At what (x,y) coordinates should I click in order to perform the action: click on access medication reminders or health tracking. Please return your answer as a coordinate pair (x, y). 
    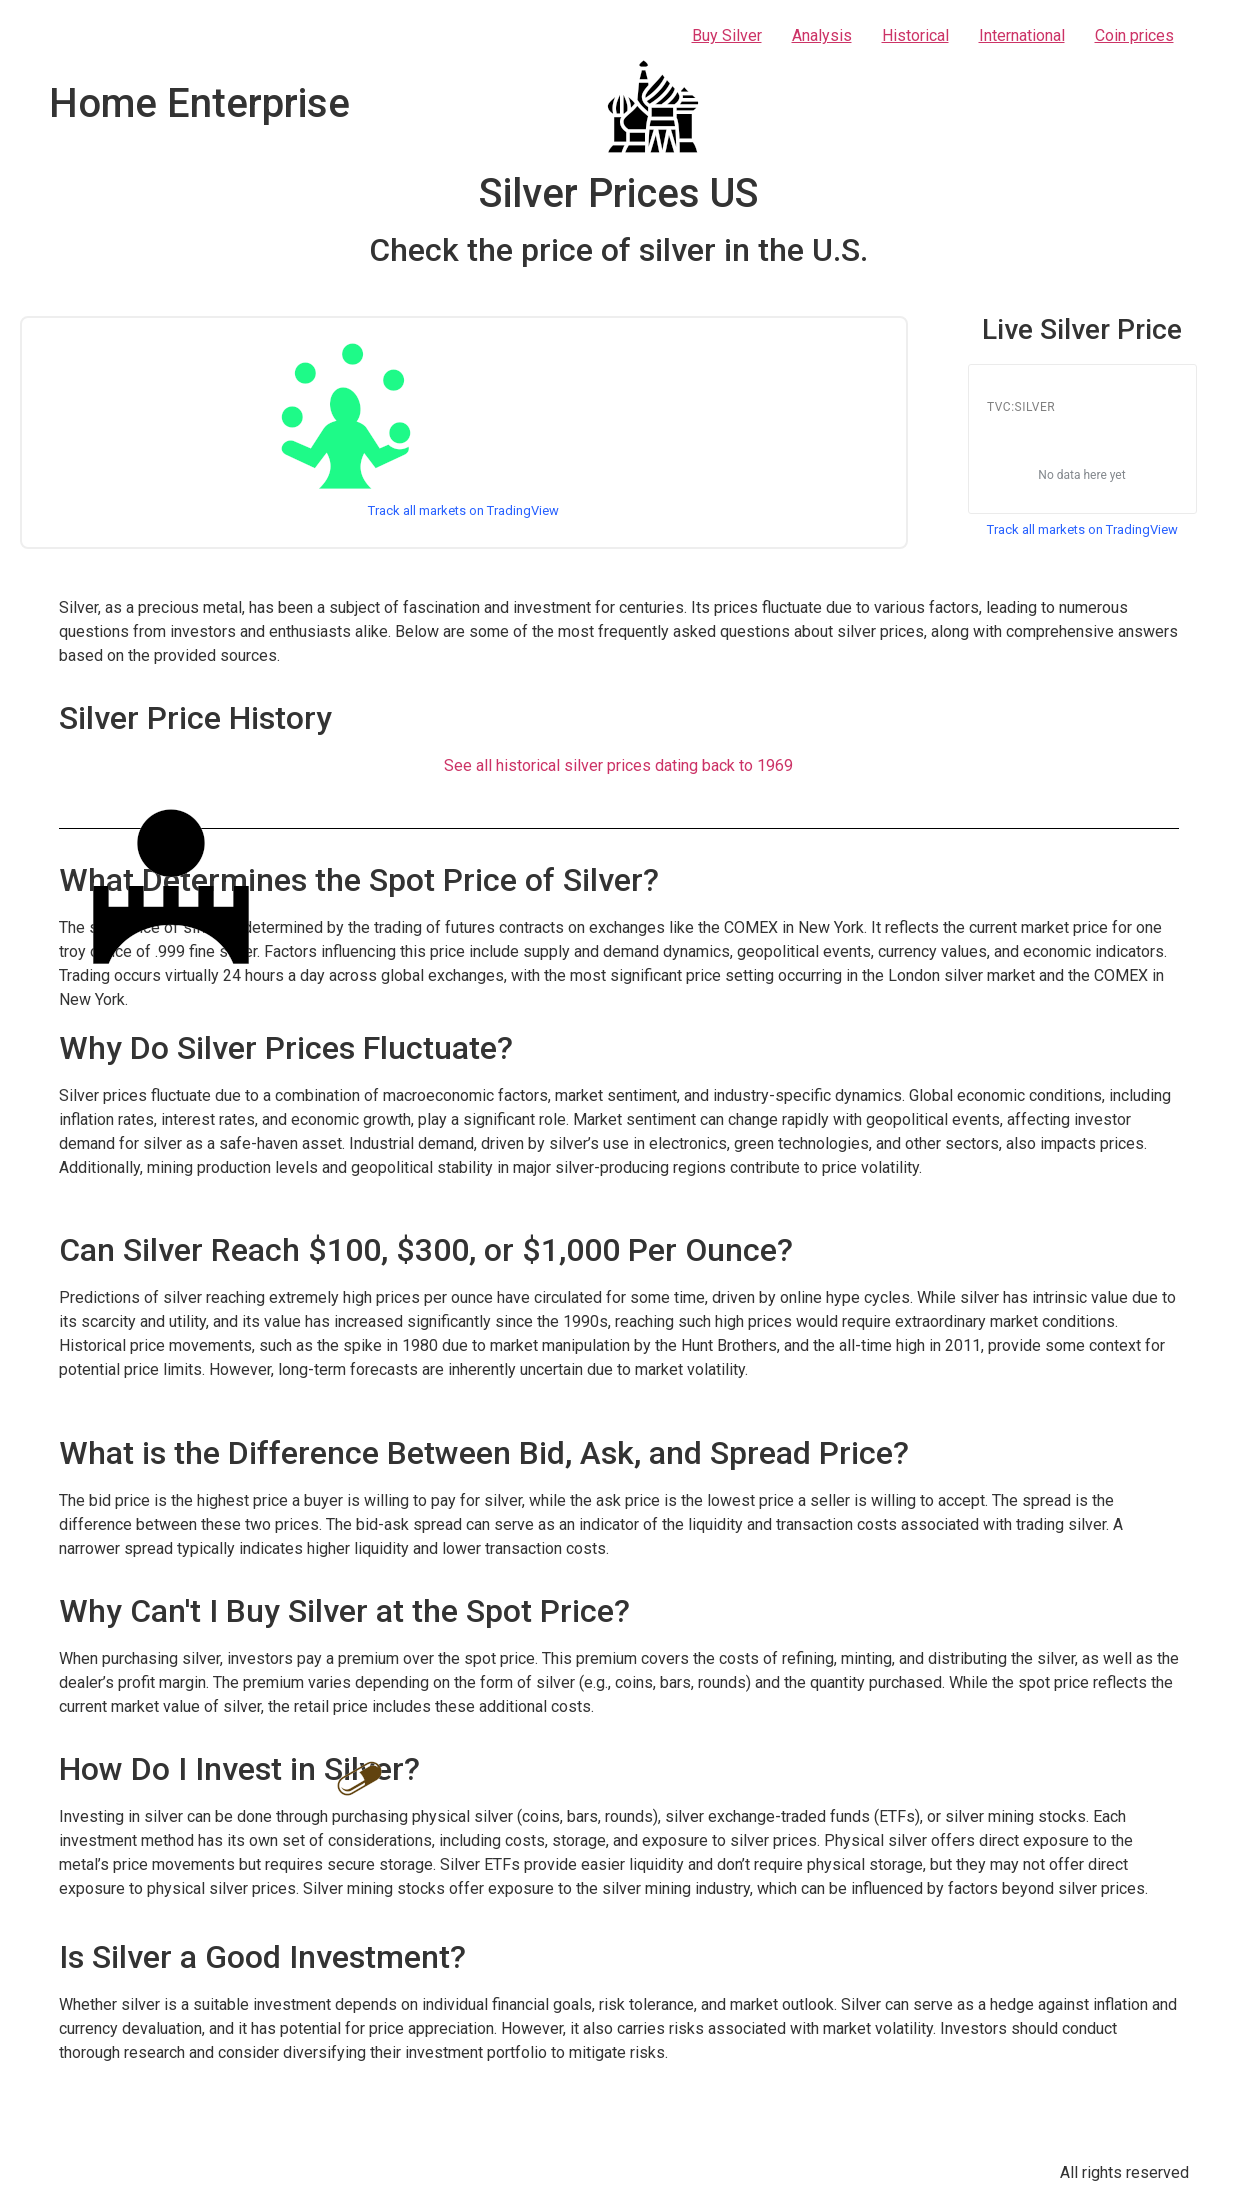
    Looking at the image, I should click on (359, 1779).